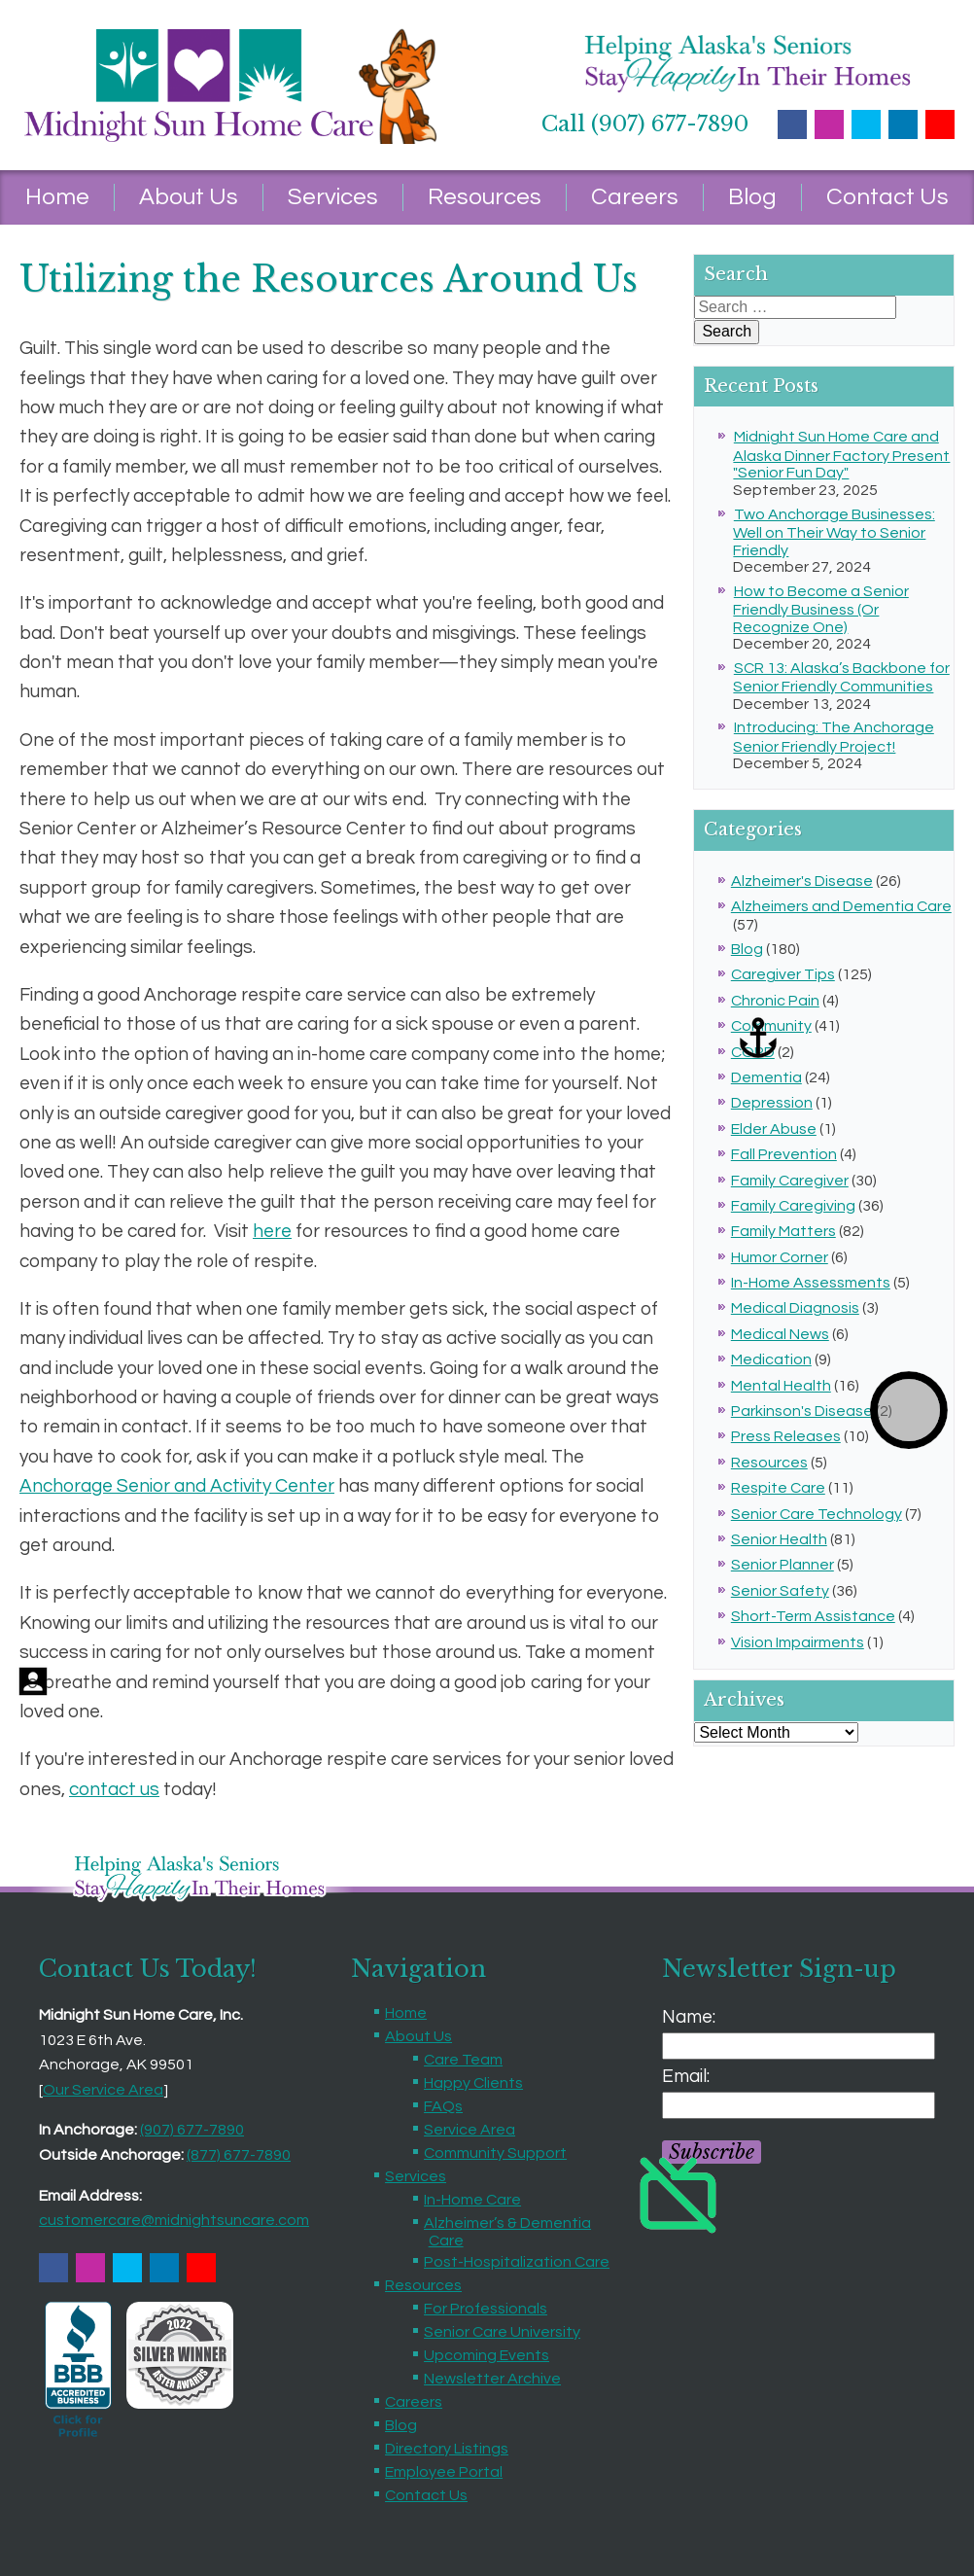 This screenshot has width=974, height=2576. I want to click on view your account profile, so click(33, 1681).